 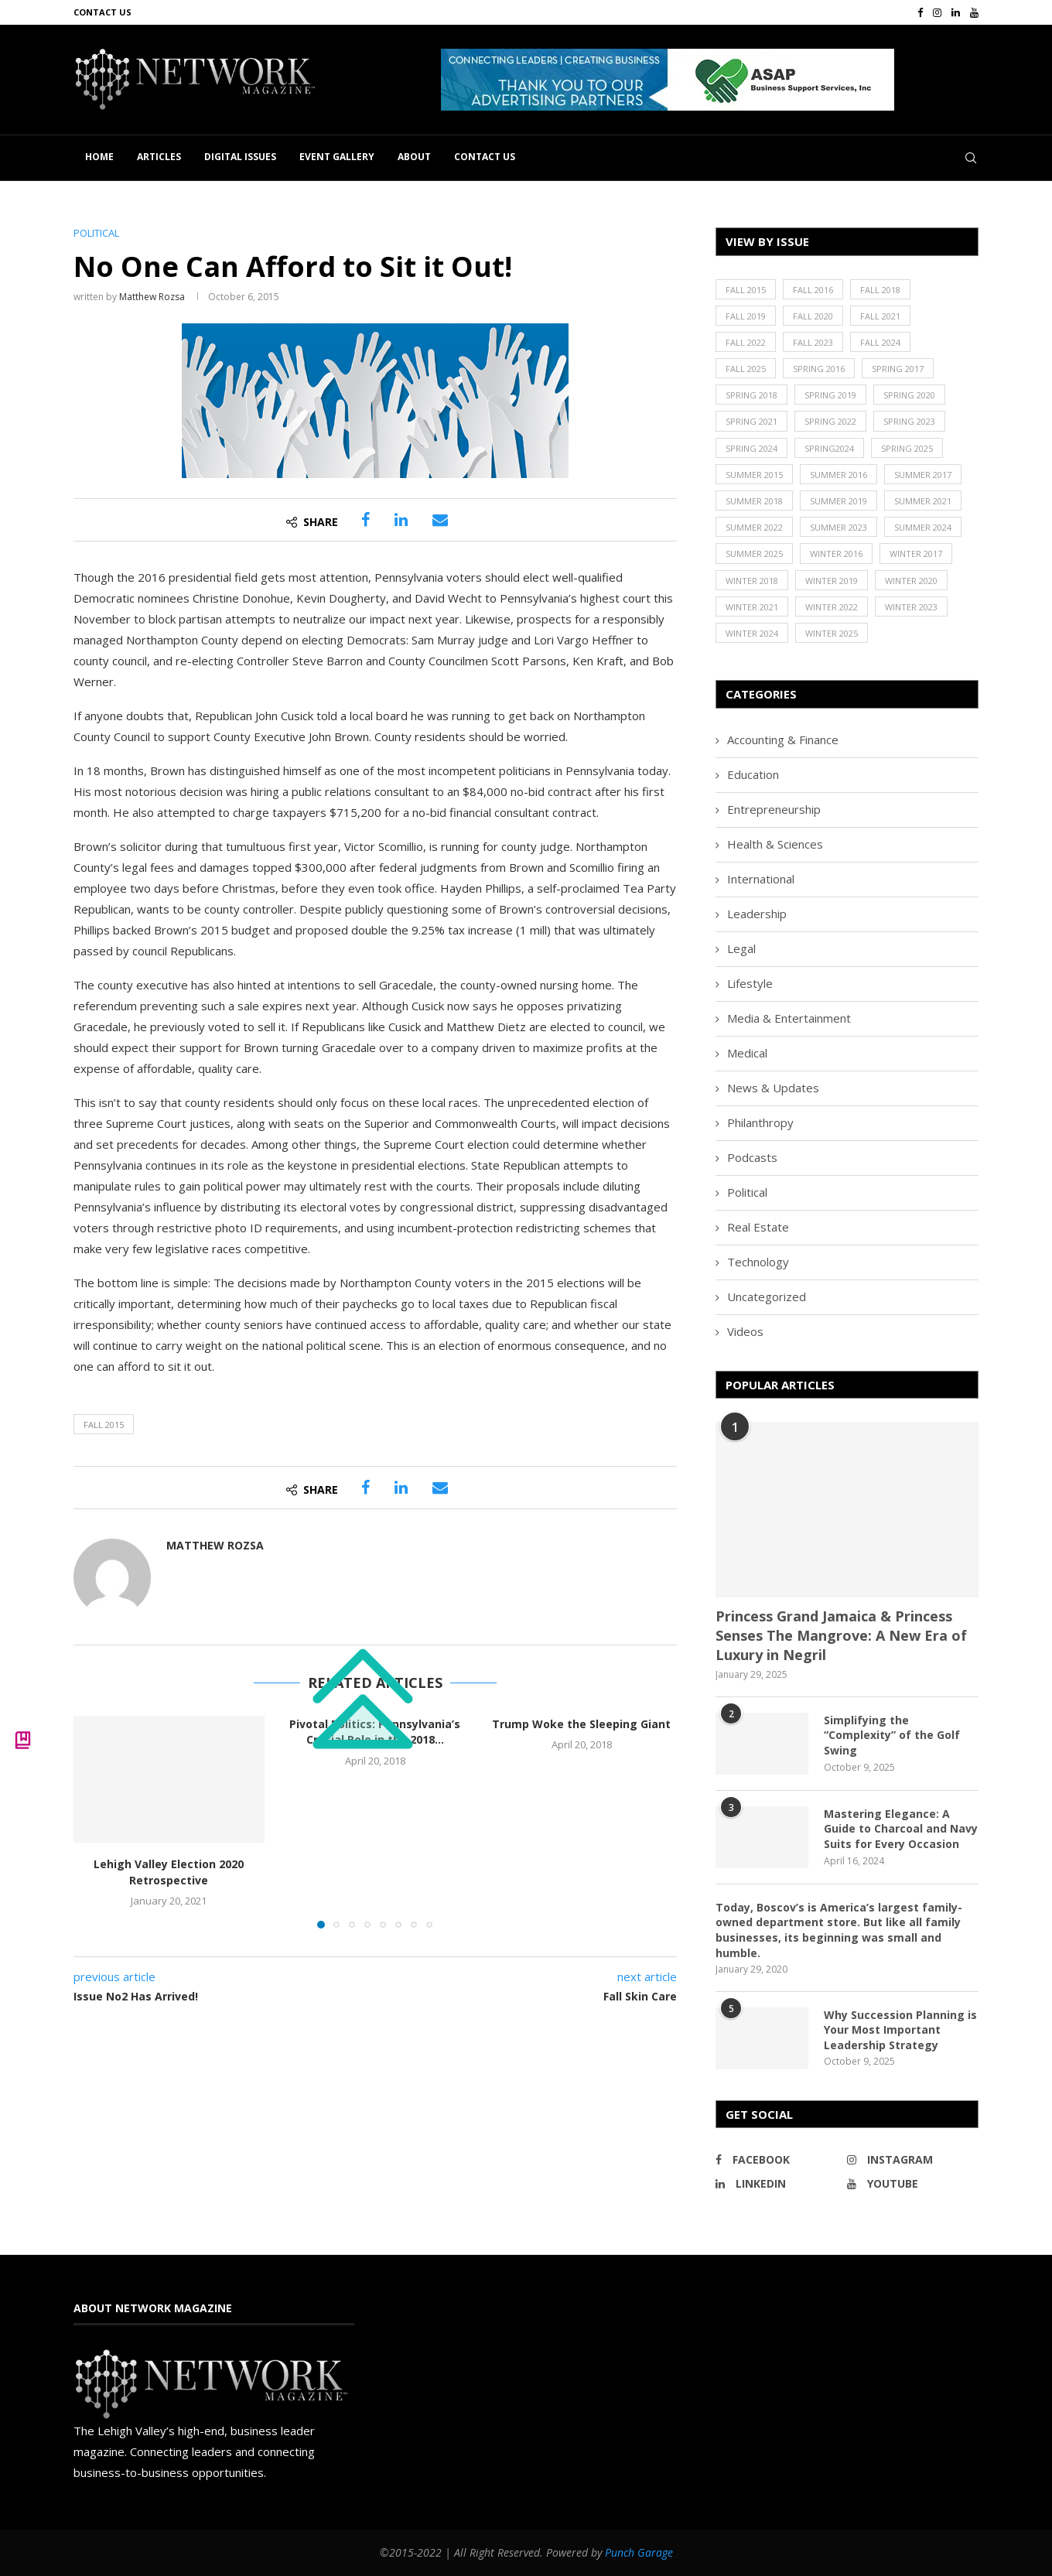 What do you see at coordinates (363, 1703) in the screenshot?
I see `collapse or minimize content` at bounding box center [363, 1703].